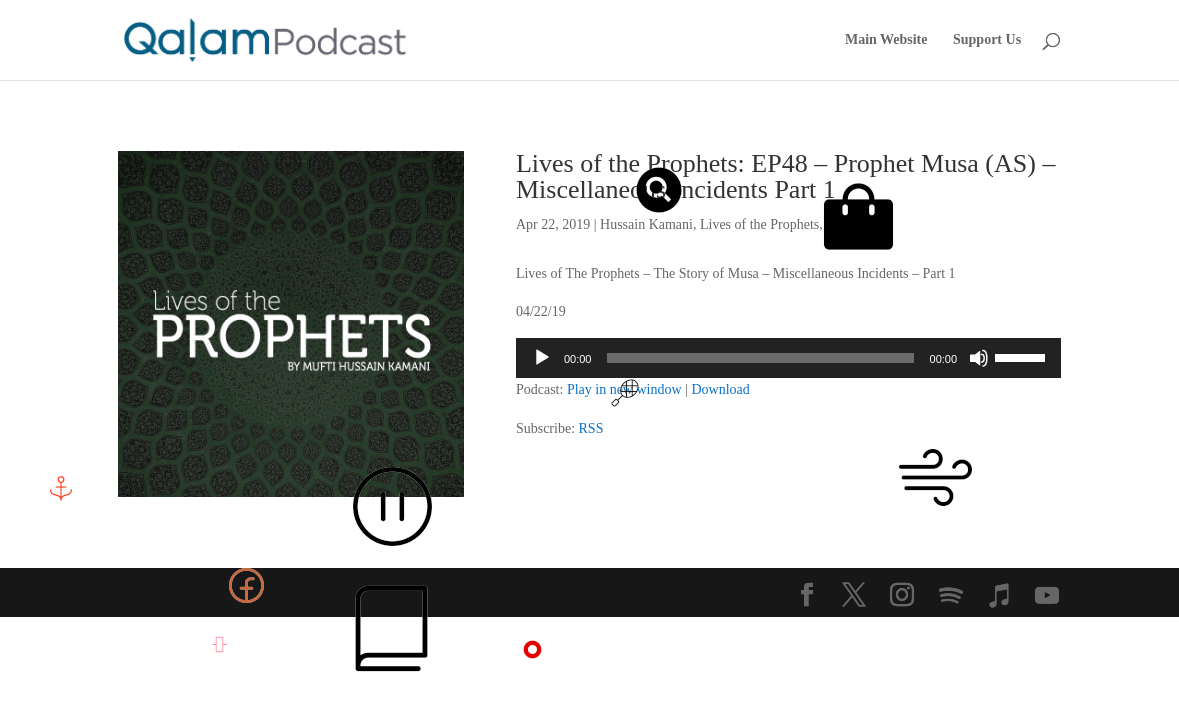 This screenshot has height=720, width=1179. Describe the element at coordinates (858, 220) in the screenshot. I see `view your shopping bag` at that location.